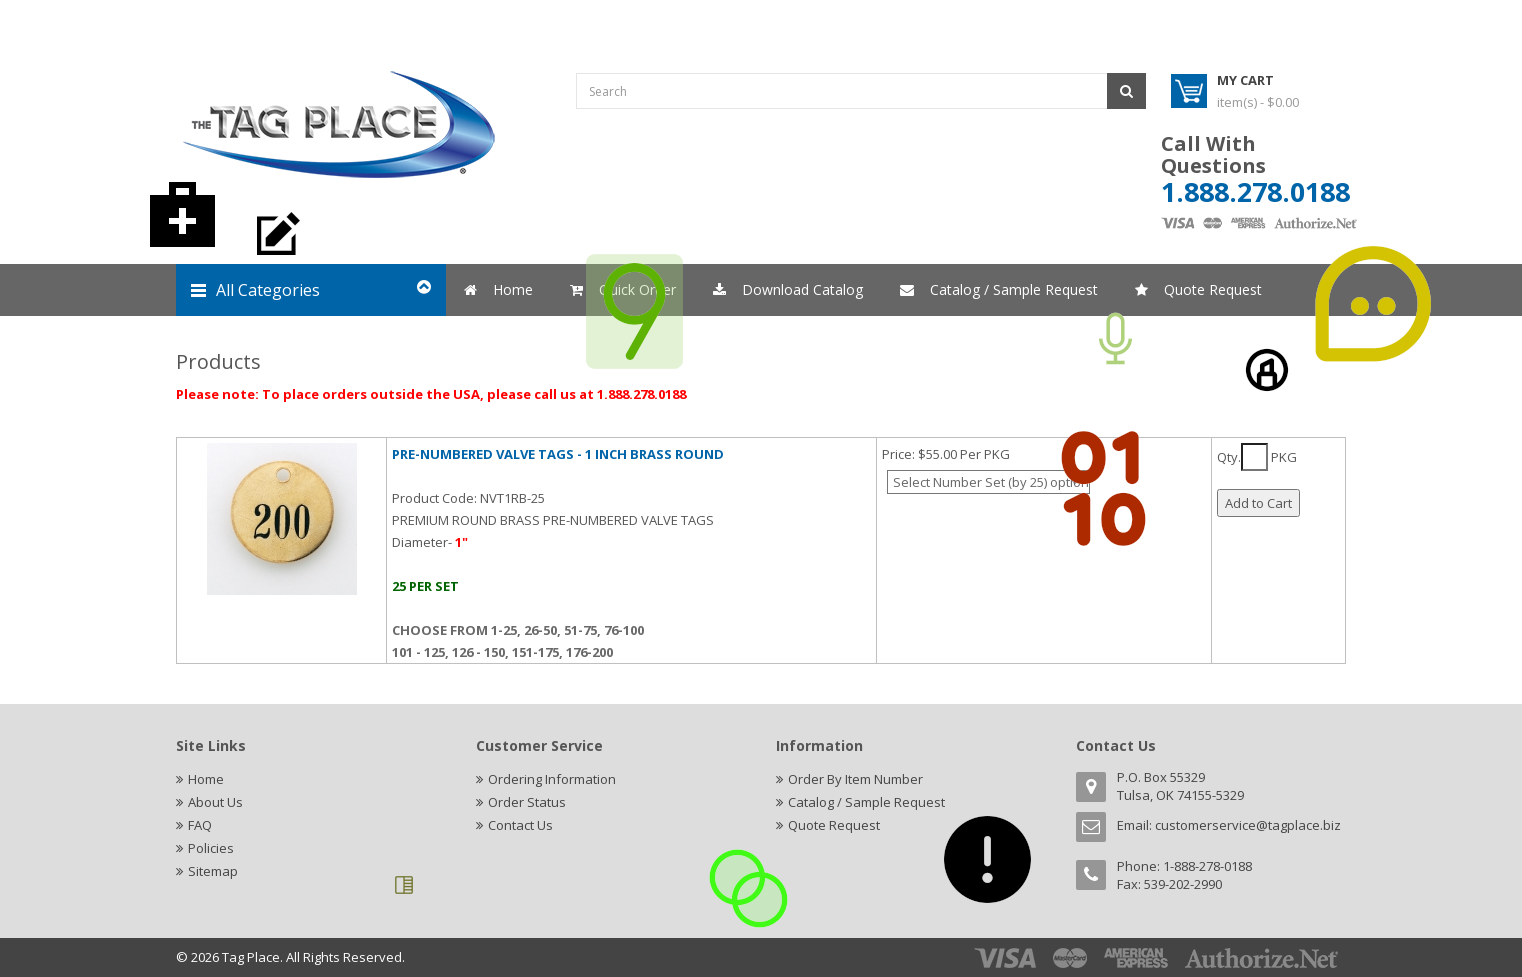 The height and width of the screenshot is (977, 1522). What do you see at coordinates (404, 885) in the screenshot?
I see `toggle between split-screen or half-view mode` at bounding box center [404, 885].